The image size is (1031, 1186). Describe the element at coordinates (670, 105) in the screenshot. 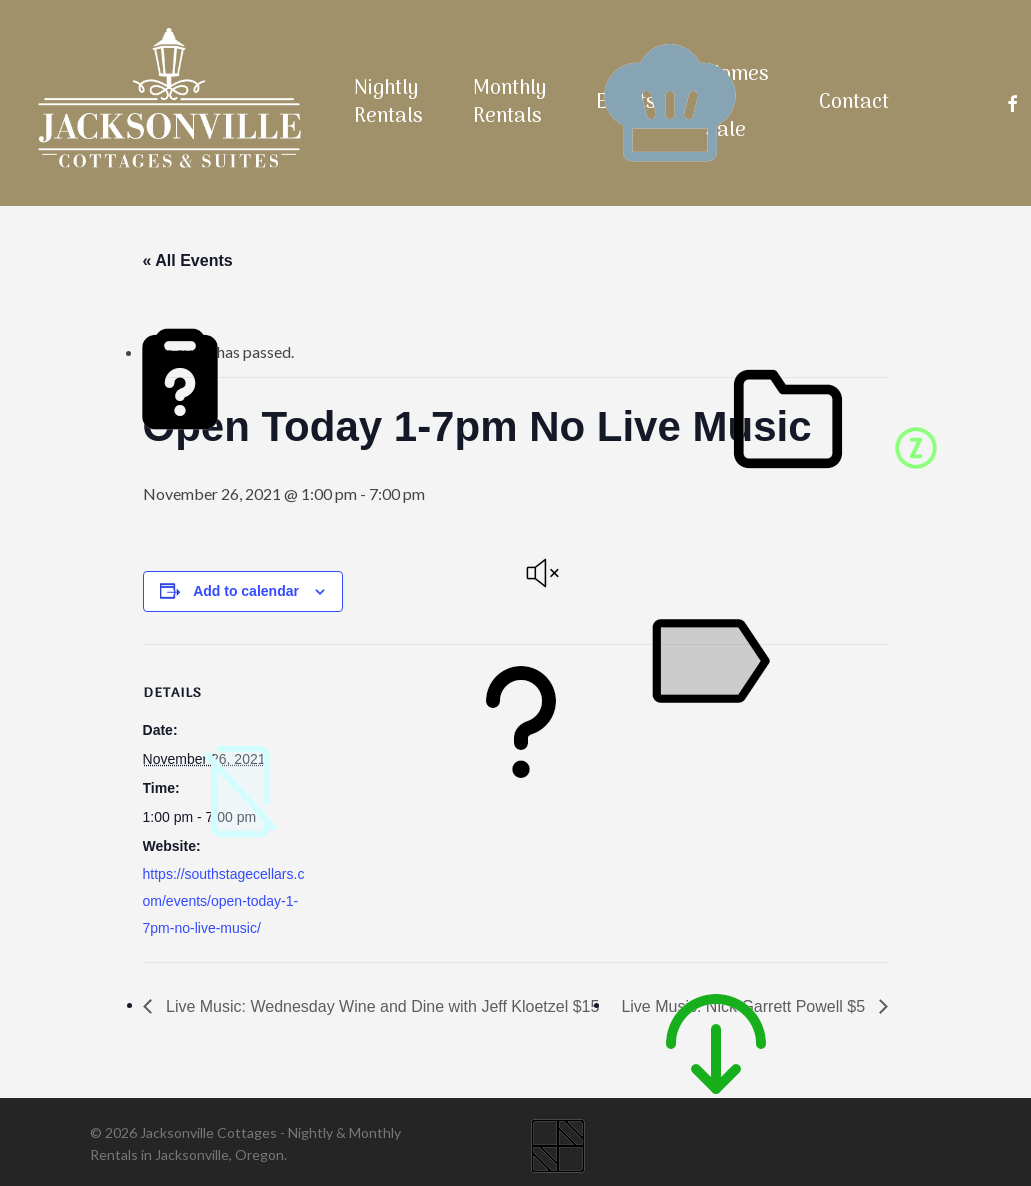

I see `access cooking or recipe features` at that location.